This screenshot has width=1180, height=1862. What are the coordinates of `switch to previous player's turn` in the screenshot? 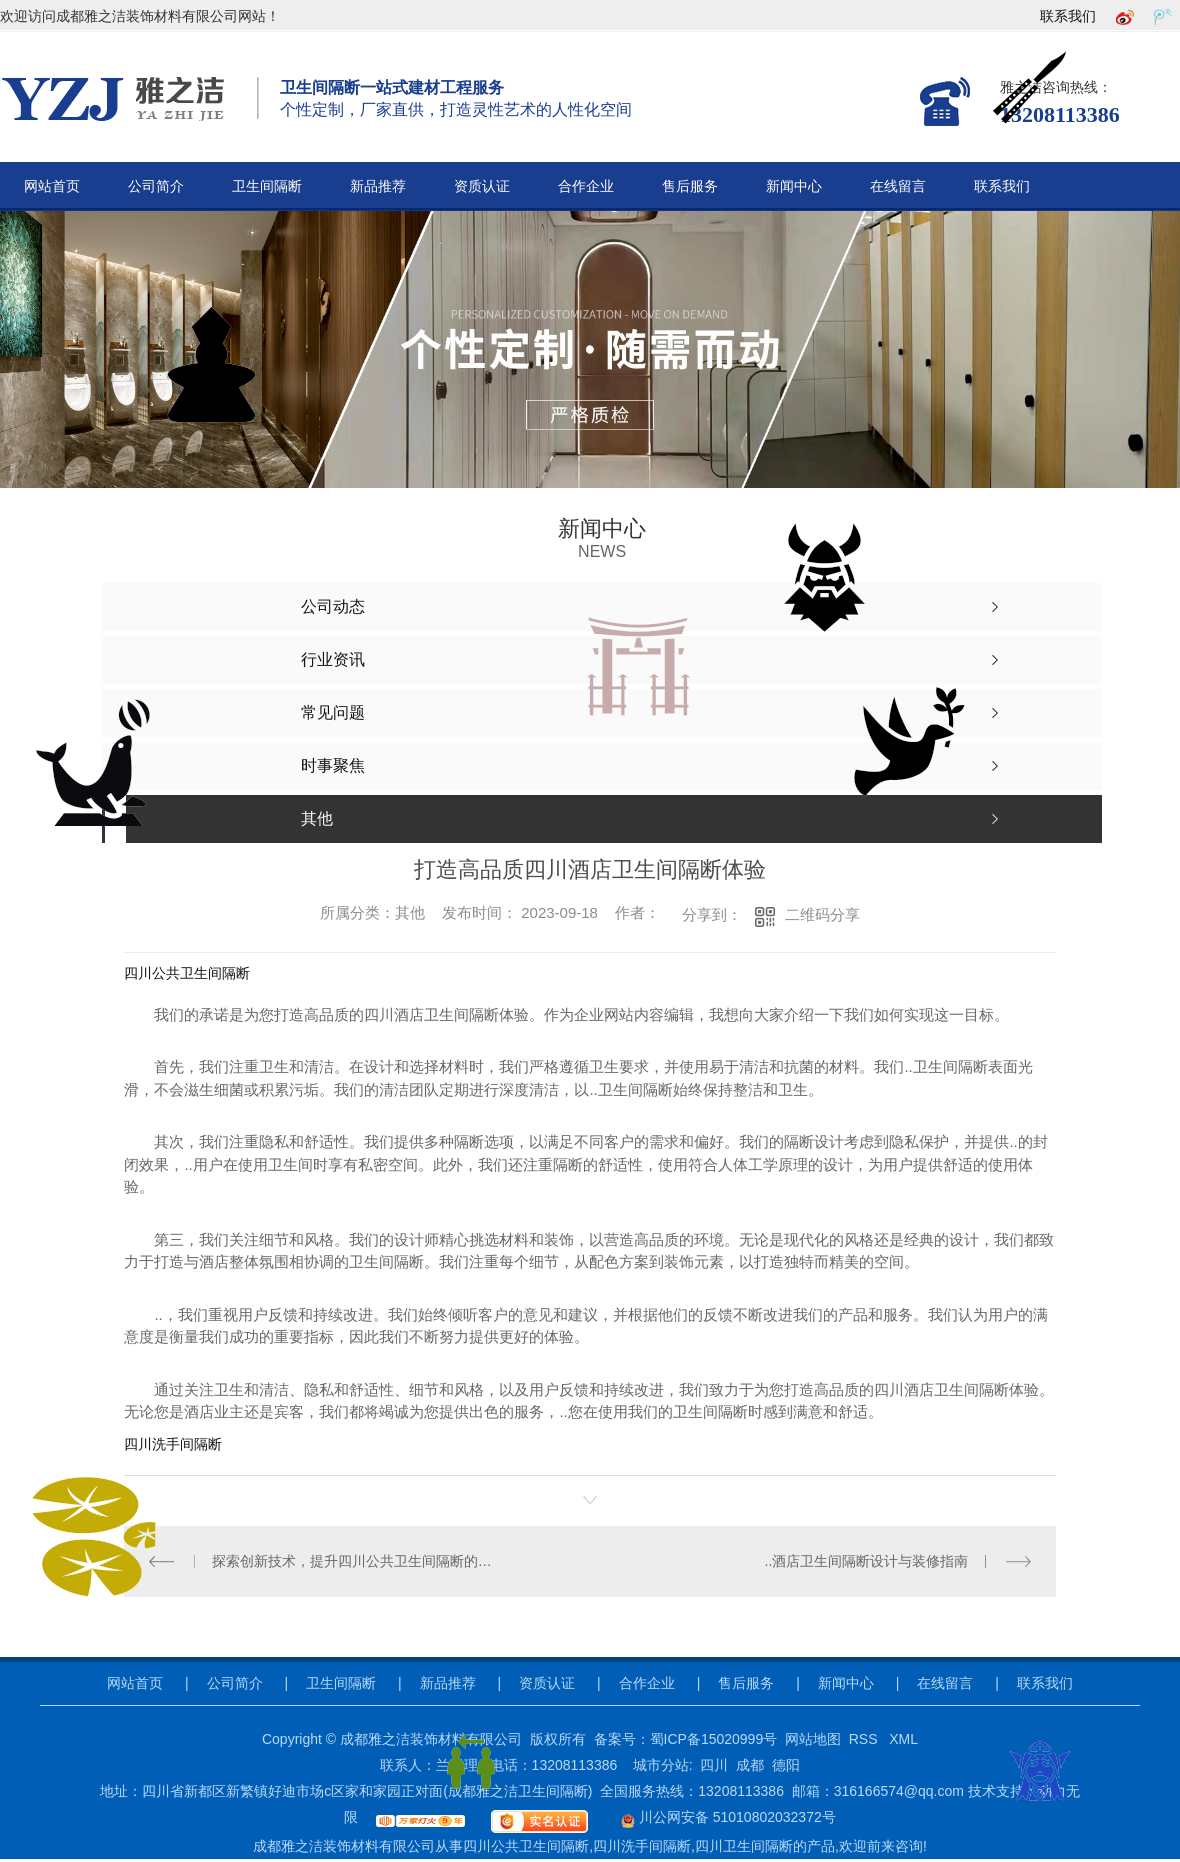 It's located at (471, 1762).